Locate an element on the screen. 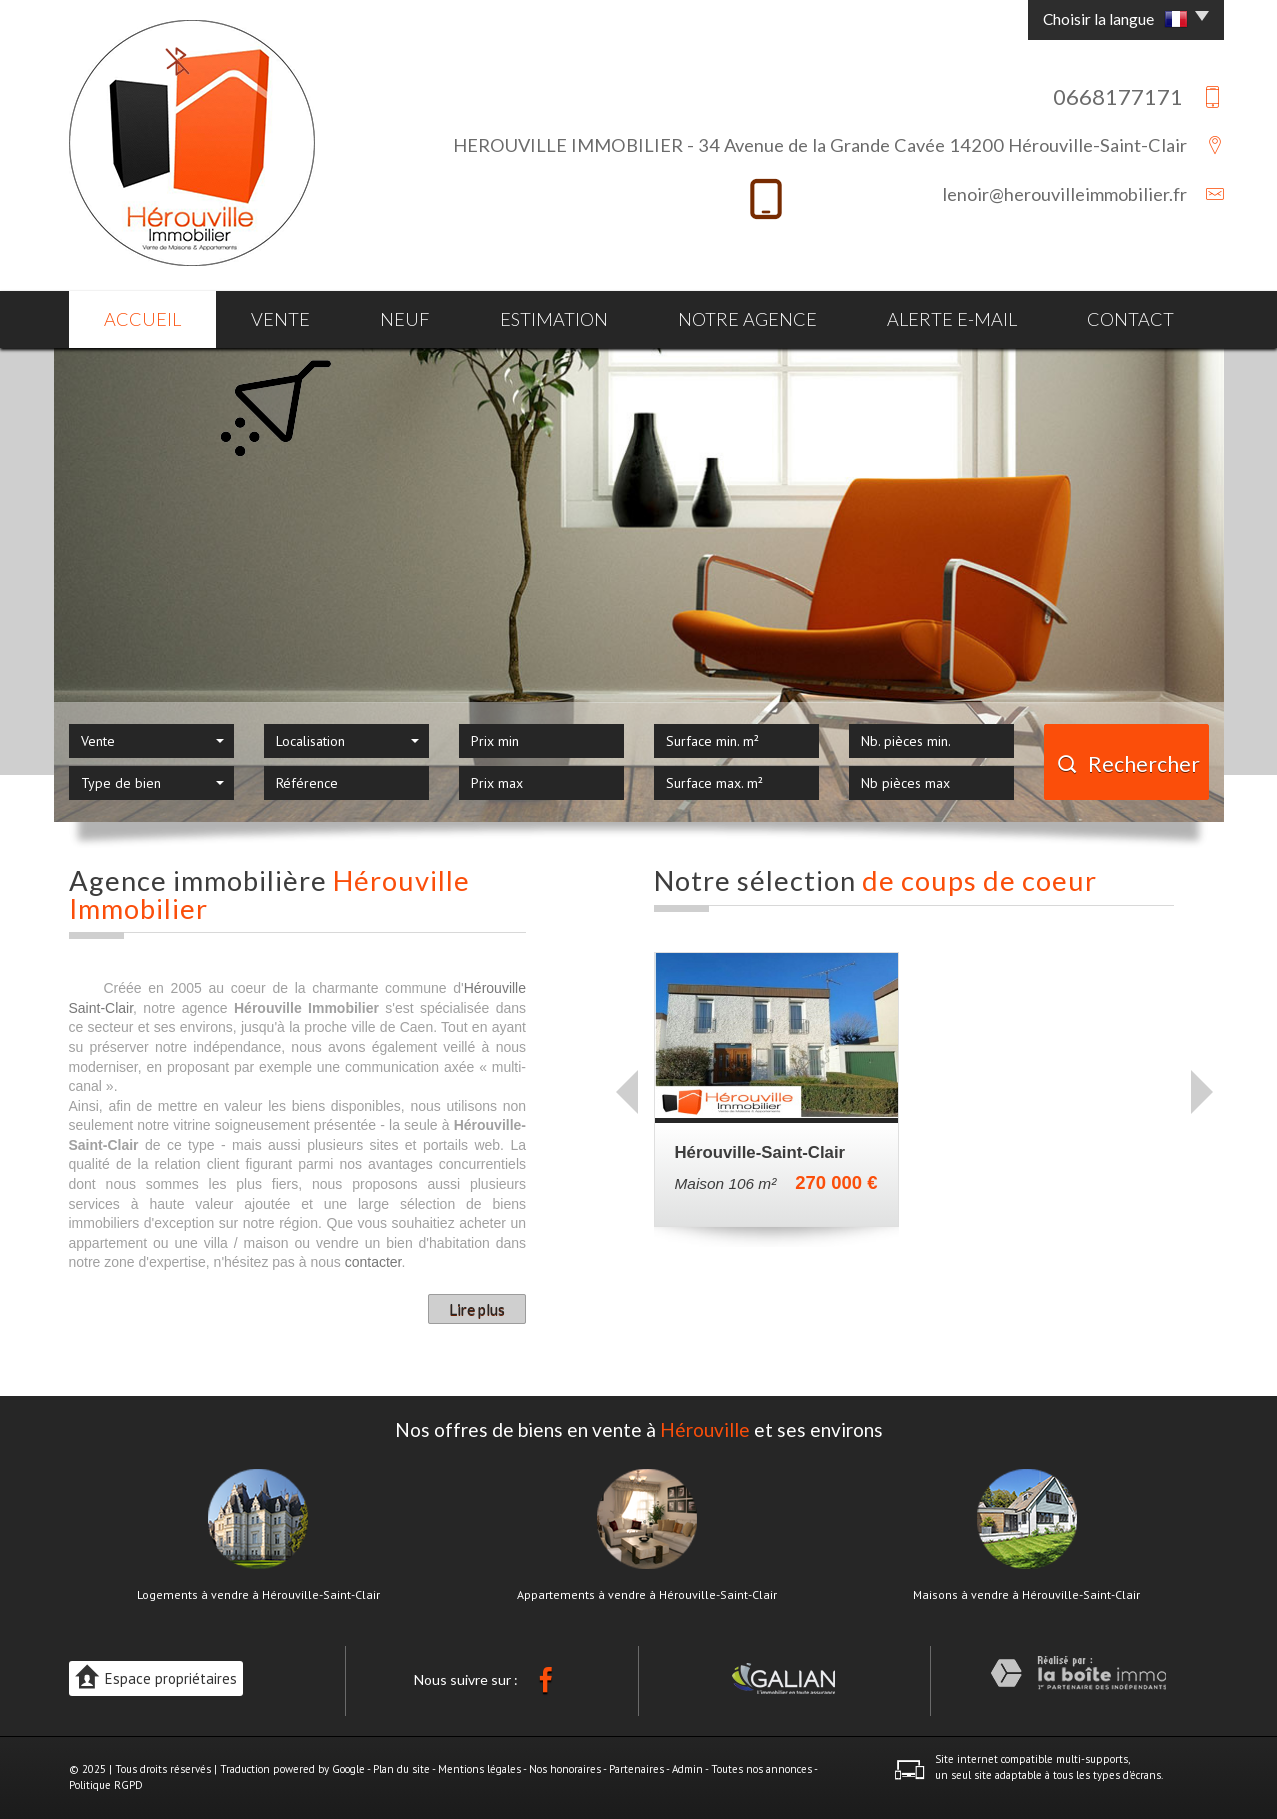  filter or sort content is located at coordinates (274, 403).